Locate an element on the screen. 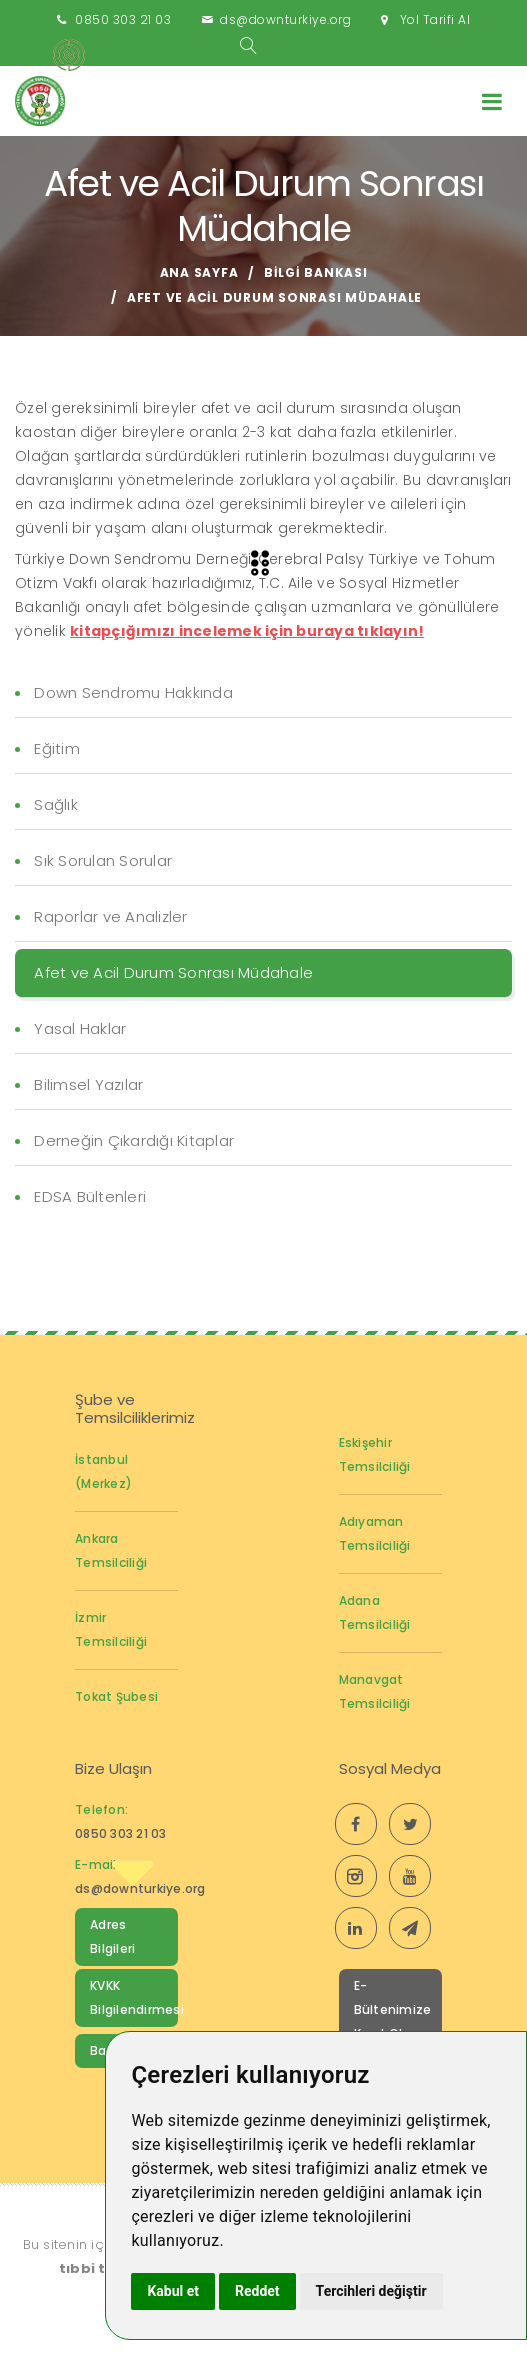 The height and width of the screenshot is (2355, 527). indicates nfc directional communication capability is located at coordinates (69, 55).